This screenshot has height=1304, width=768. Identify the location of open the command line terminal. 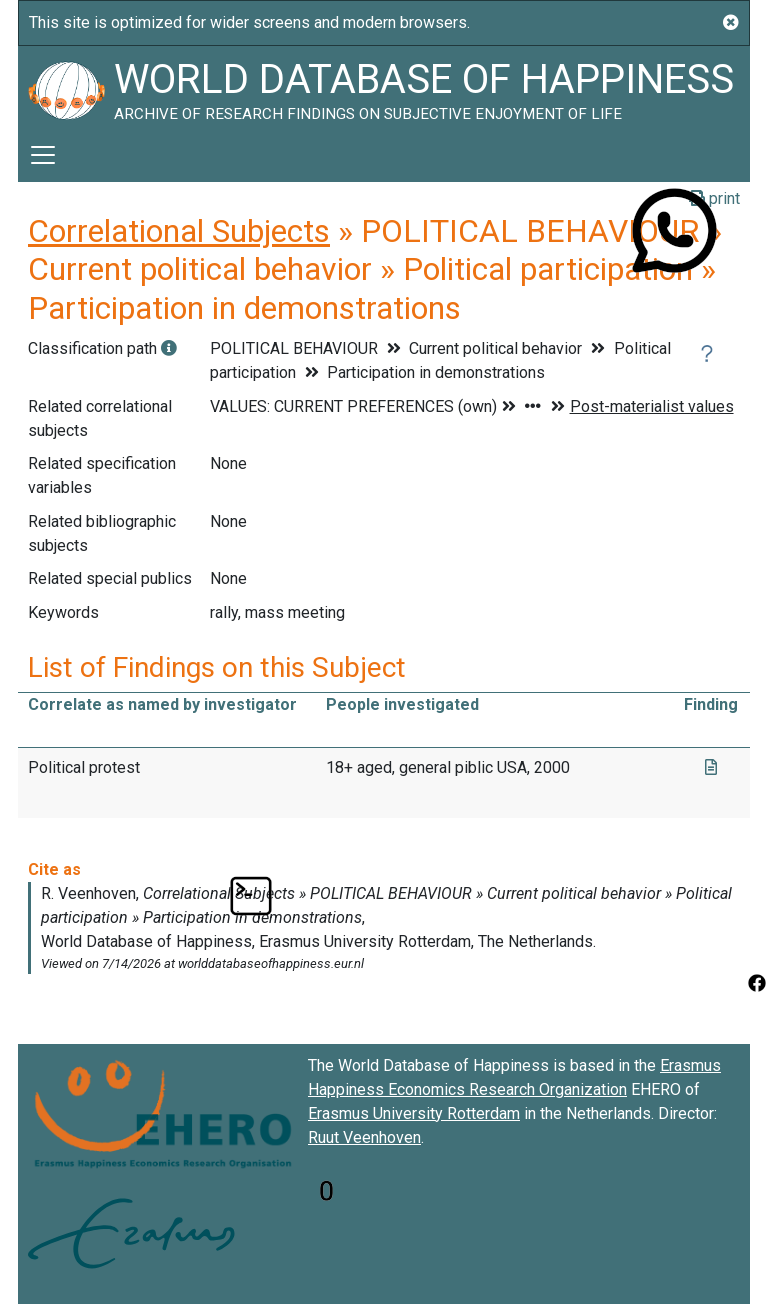
(251, 896).